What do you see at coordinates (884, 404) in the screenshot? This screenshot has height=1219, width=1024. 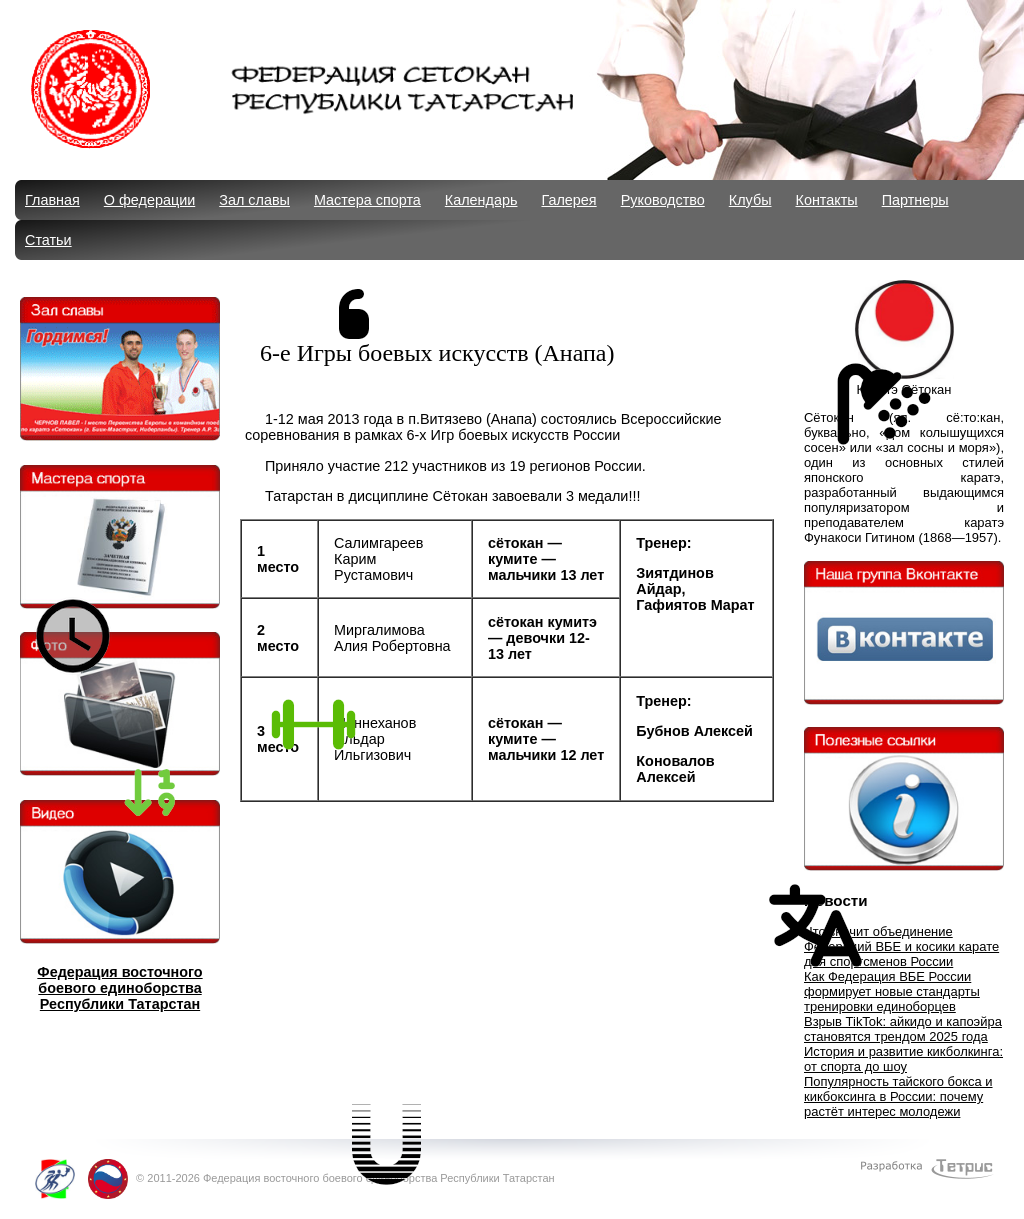 I see `indicates bathroom or shower facilities available` at bounding box center [884, 404].